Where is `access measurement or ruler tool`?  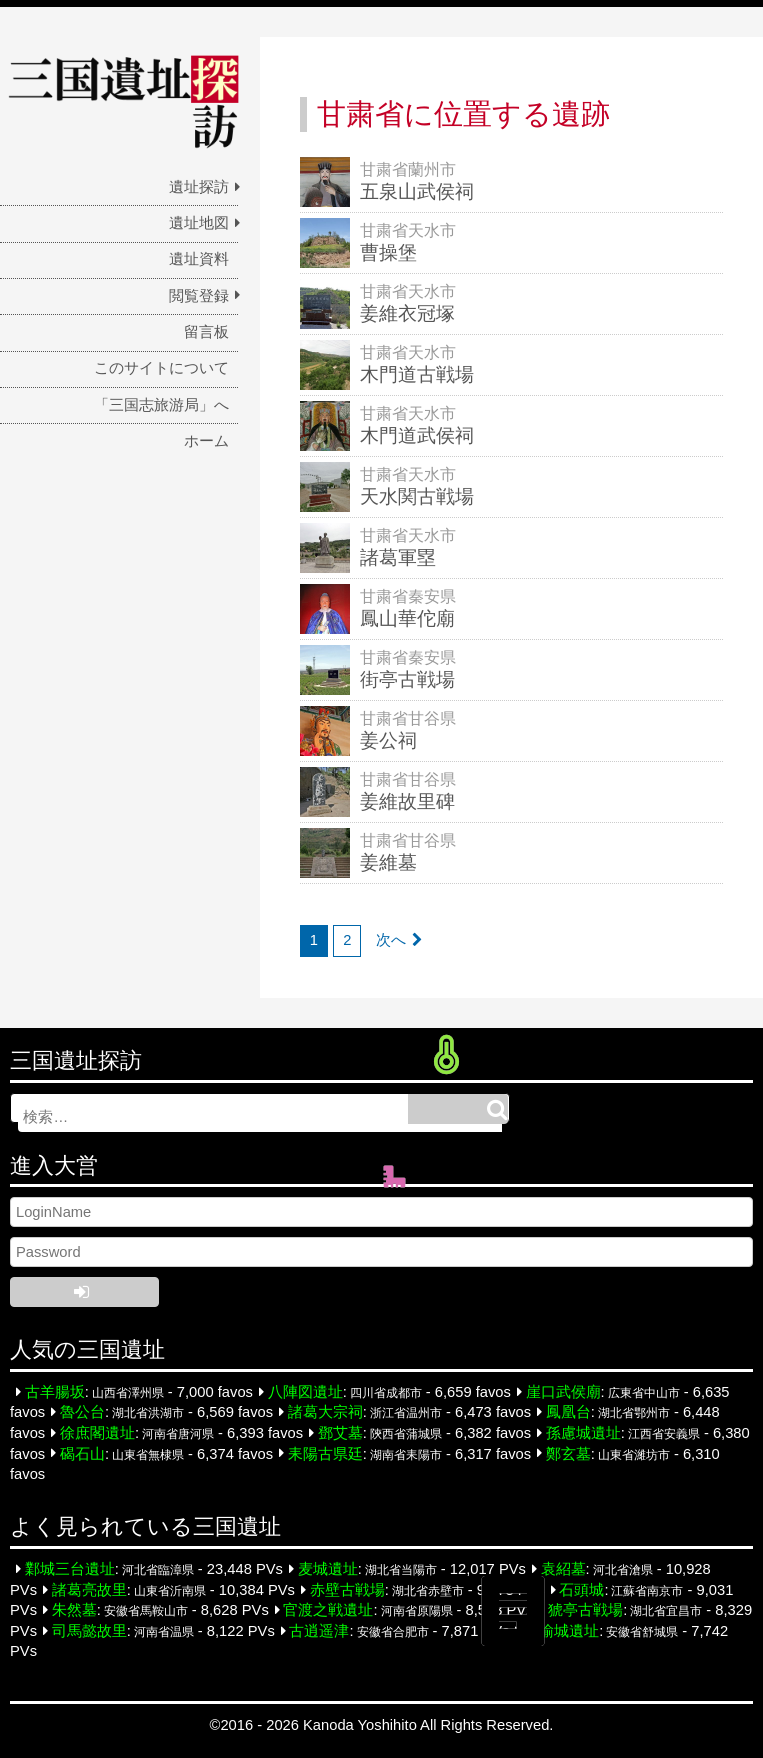 access measurement or ruler tool is located at coordinates (394, 1176).